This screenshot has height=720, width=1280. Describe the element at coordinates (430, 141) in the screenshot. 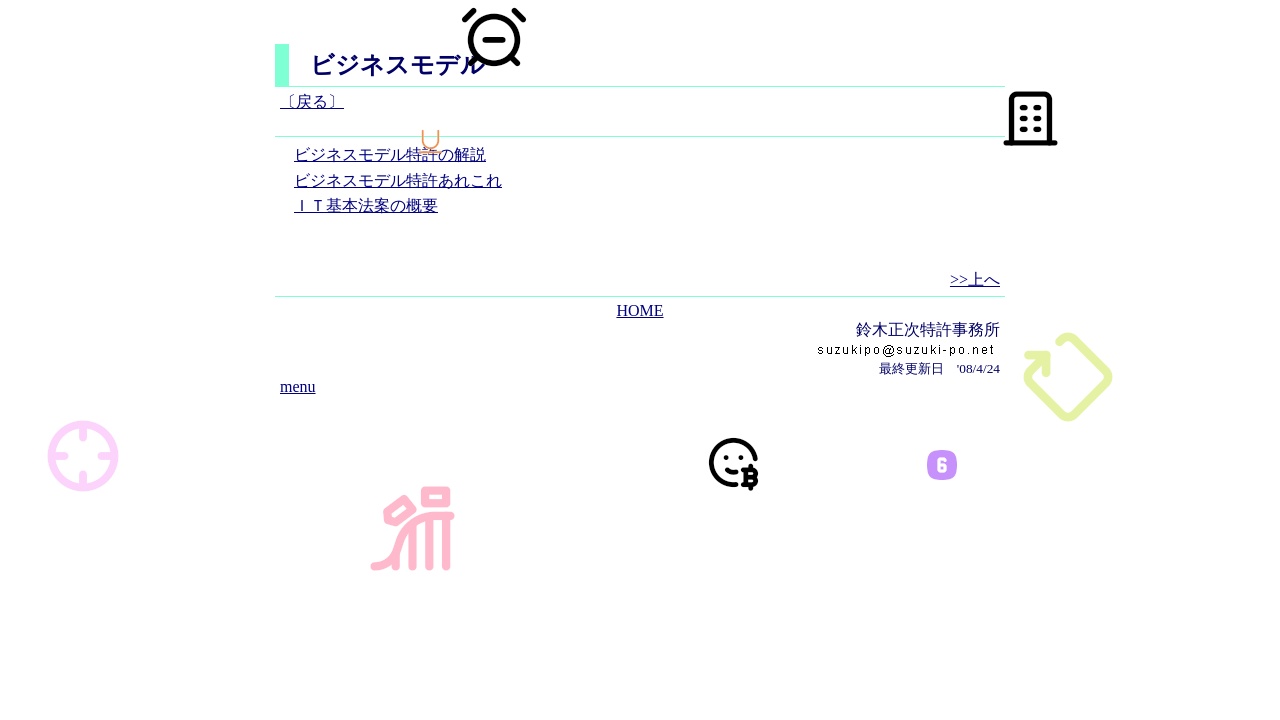

I see `apply underline formatting to selected text` at that location.